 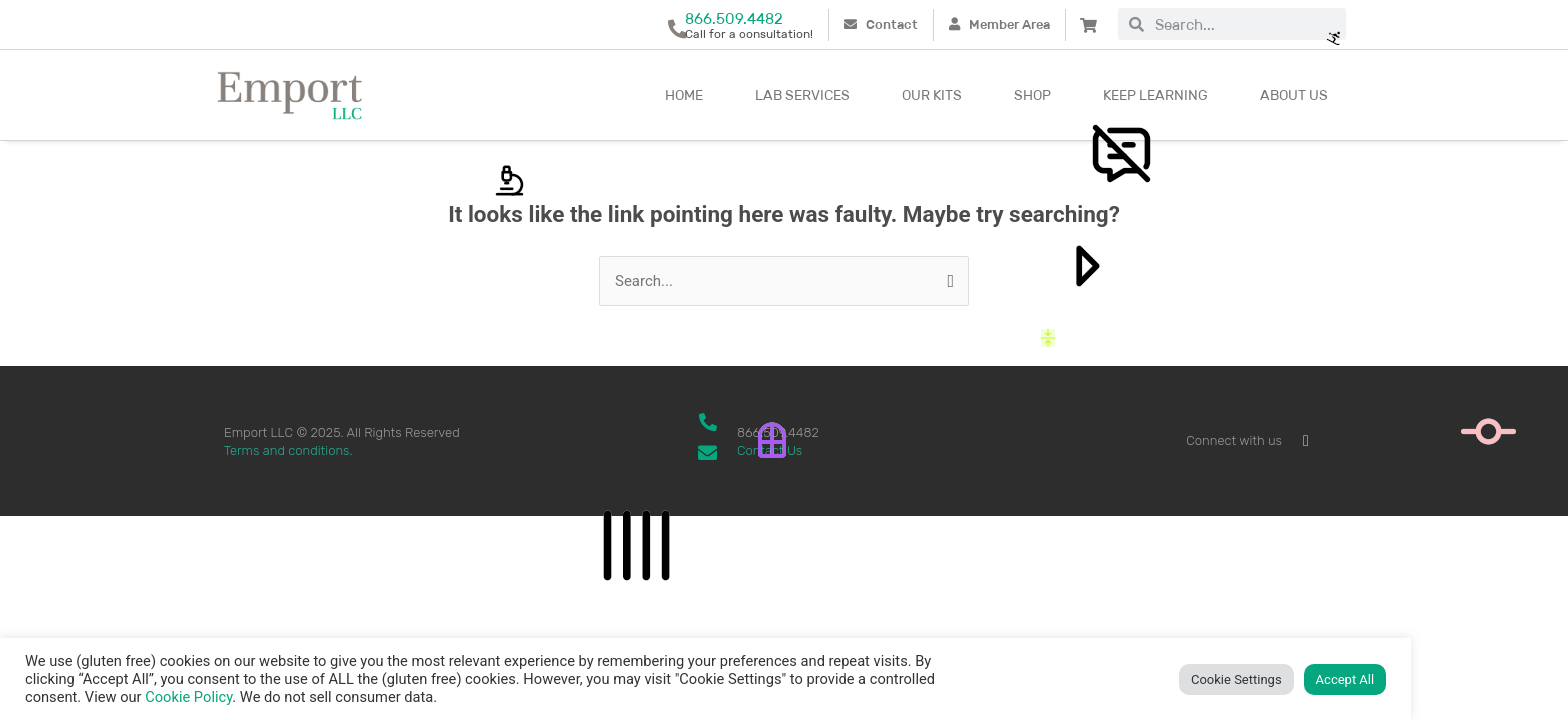 What do you see at coordinates (1121, 153) in the screenshot?
I see `messaging is disabled or unavailable` at bounding box center [1121, 153].